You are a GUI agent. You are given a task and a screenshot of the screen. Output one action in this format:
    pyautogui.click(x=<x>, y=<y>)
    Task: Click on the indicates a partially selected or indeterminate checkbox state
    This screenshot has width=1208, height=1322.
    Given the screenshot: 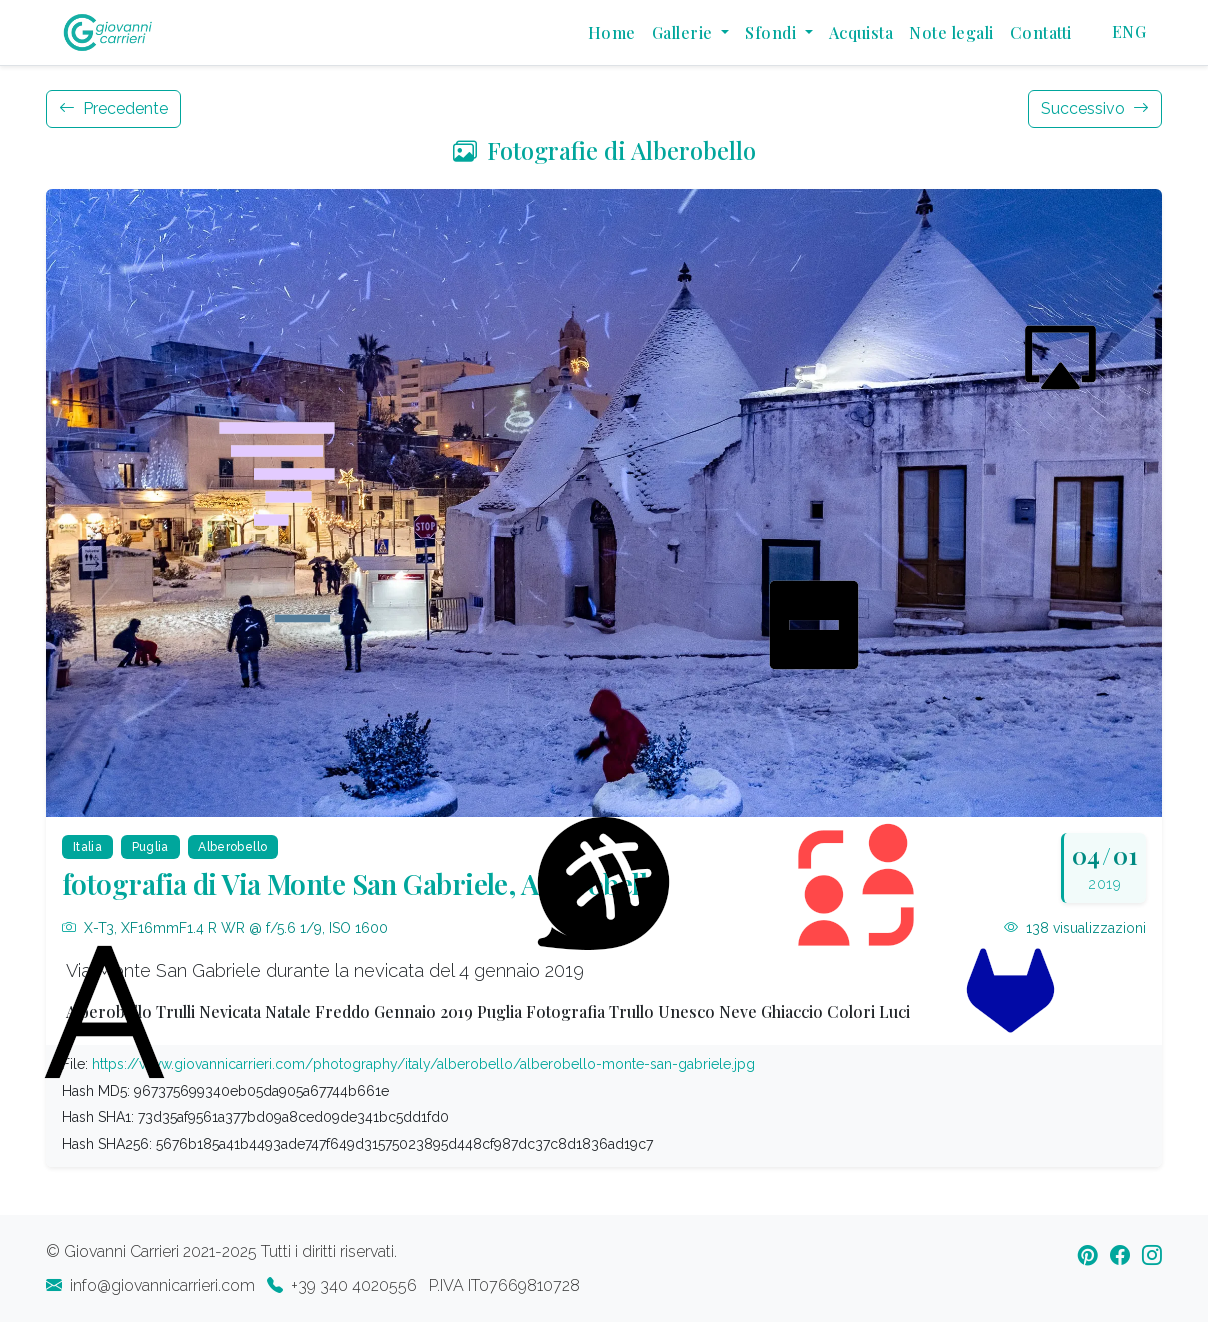 What is the action you would take?
    pyautogui.click(x=814, y=625)
    